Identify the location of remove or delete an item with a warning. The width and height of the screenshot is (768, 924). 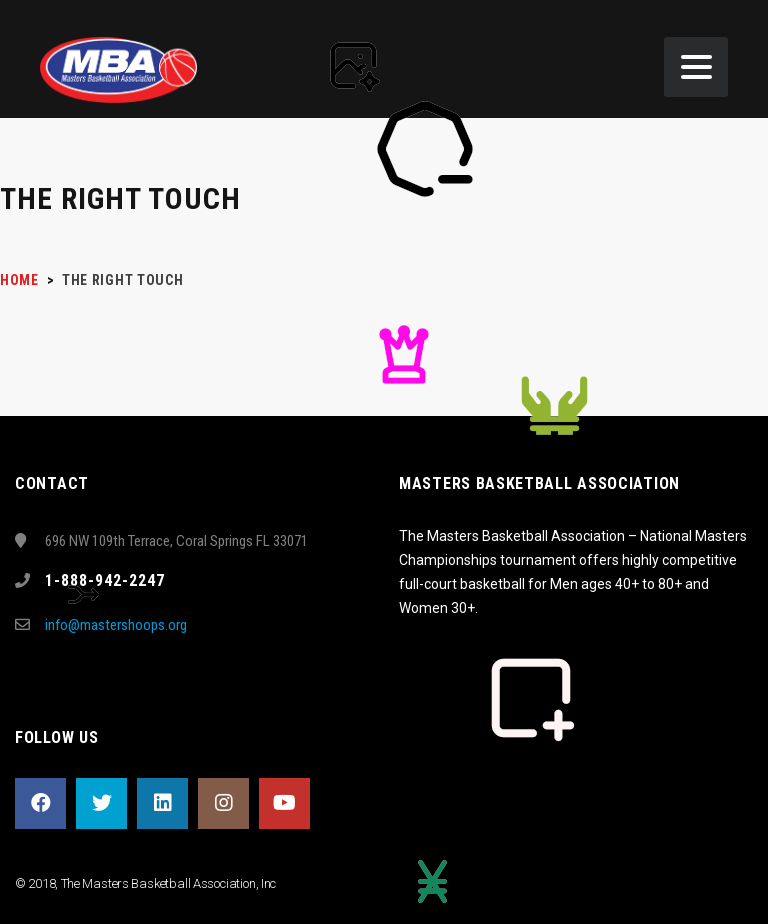
(425, 149).